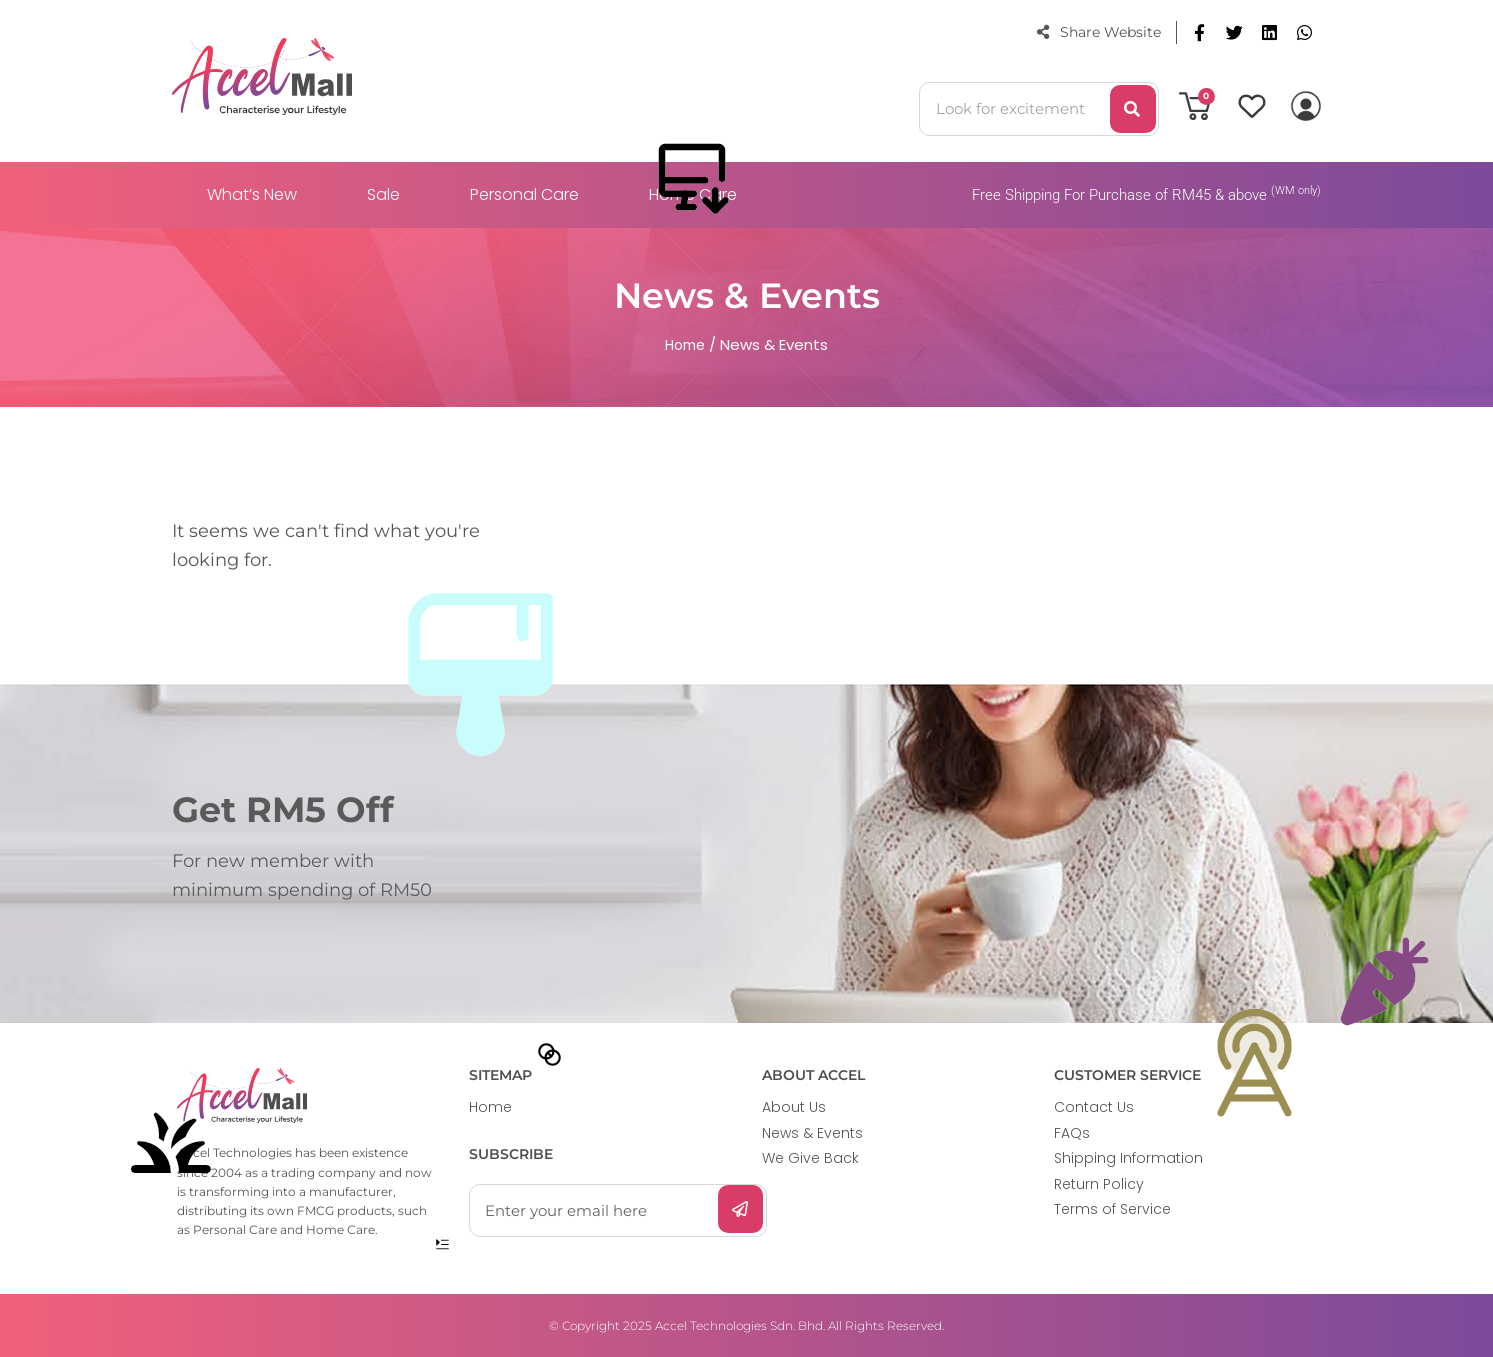  I want to click on view outdoor or nature-related content, so click(171, 1141).